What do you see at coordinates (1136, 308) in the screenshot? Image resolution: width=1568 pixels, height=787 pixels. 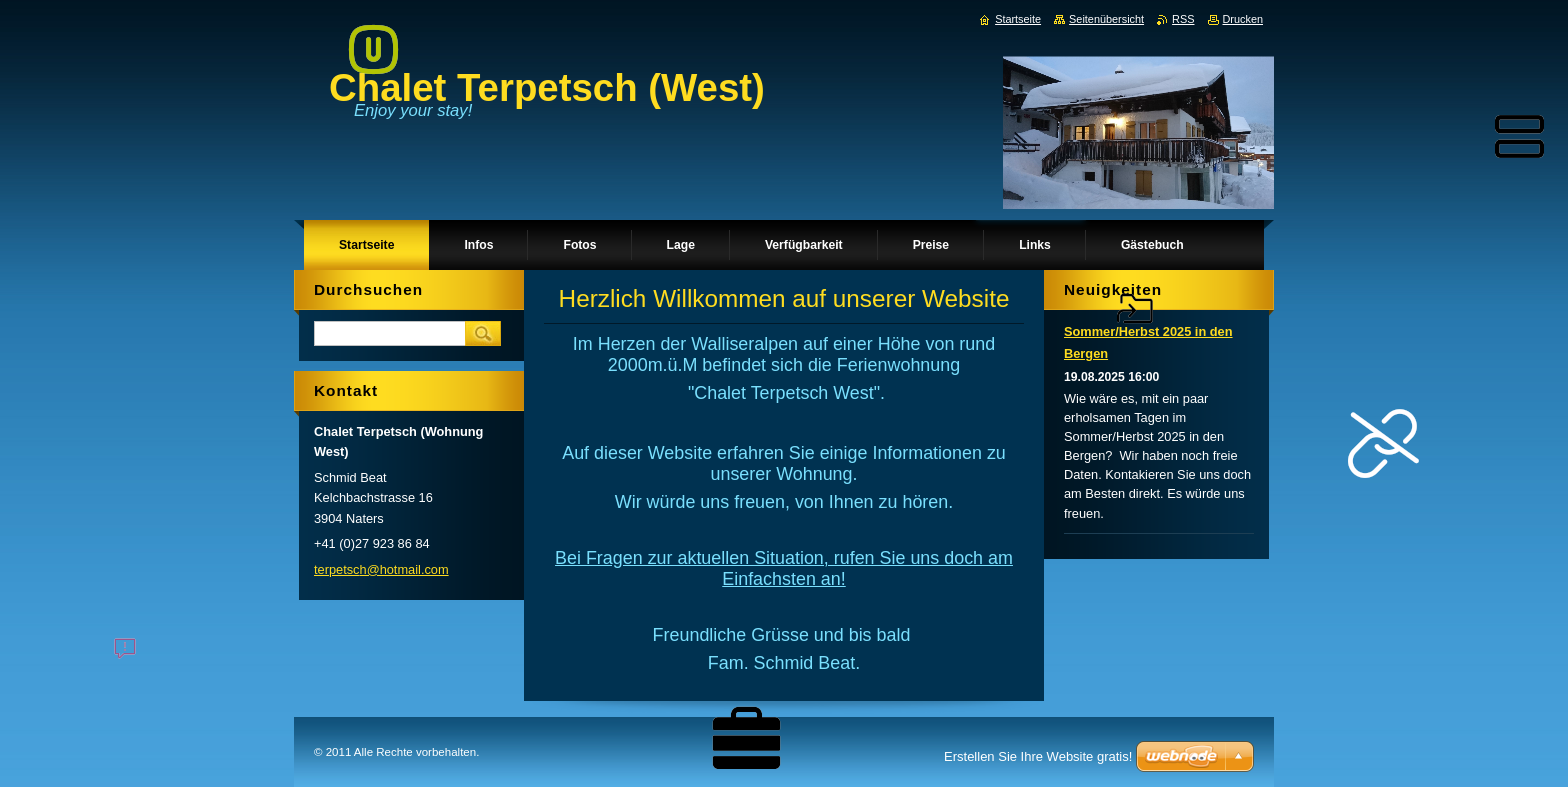 I see `access a linked or shortcut folder` at bounding box center [1136, 308].